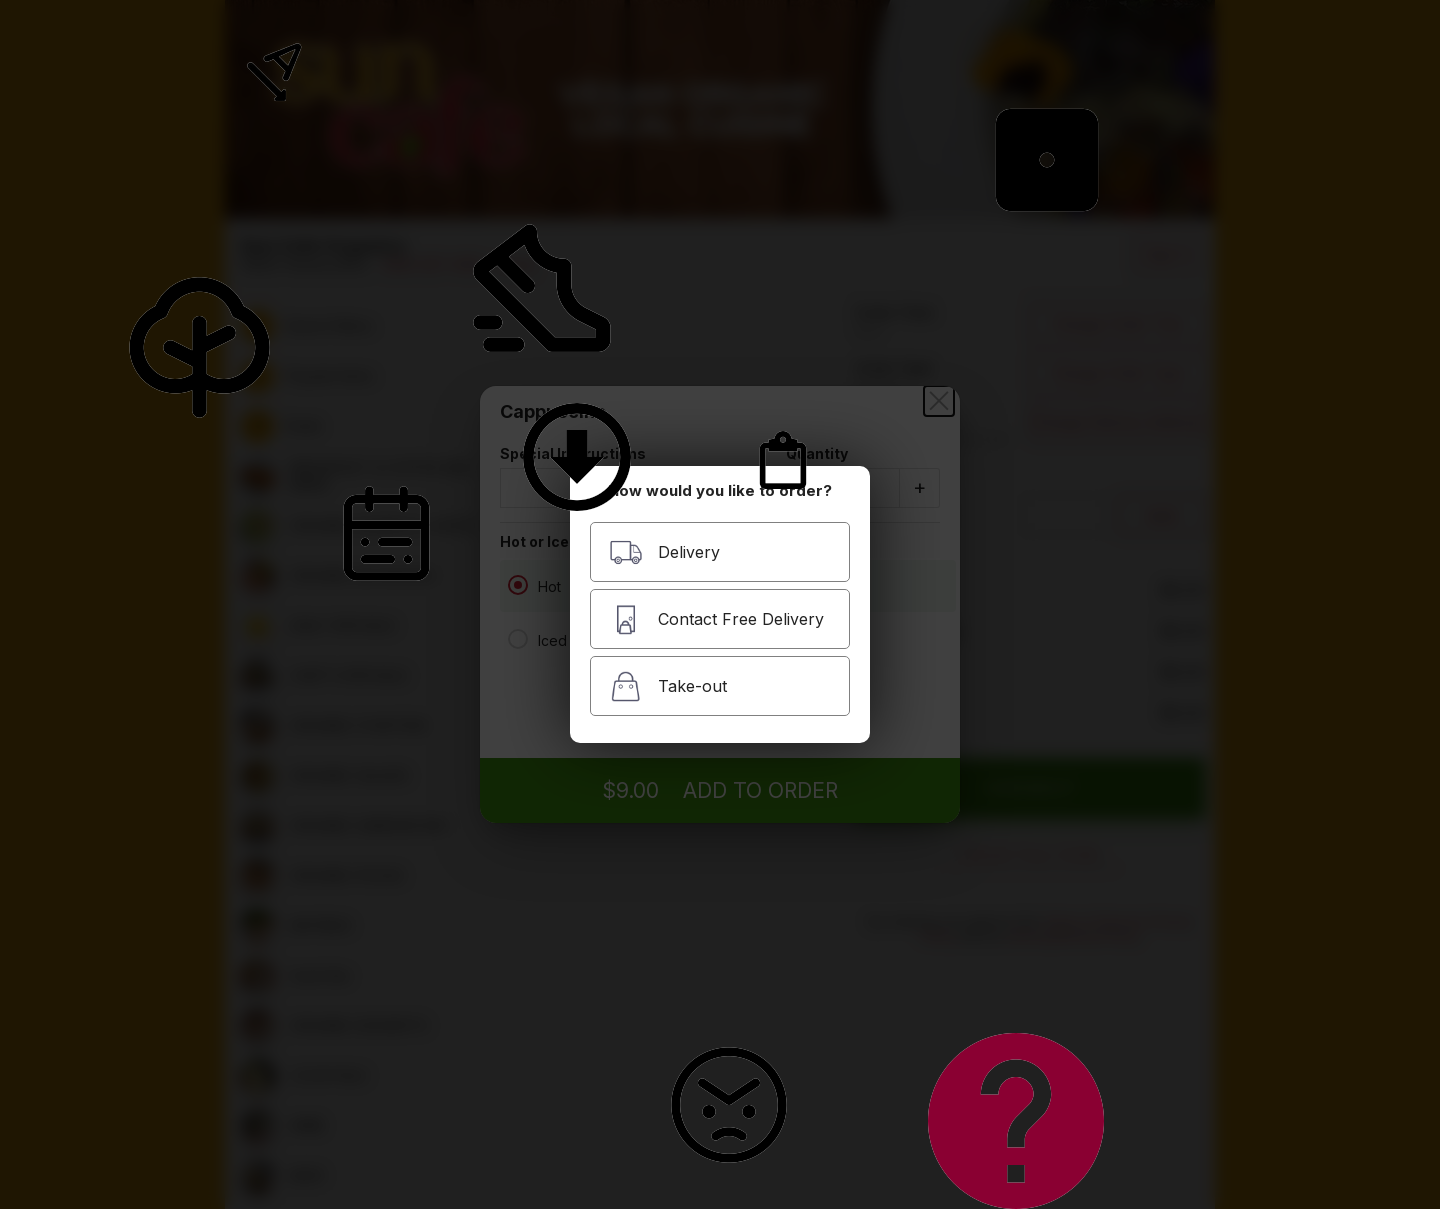 The image size is (1440, 1209). I want to click on track your running or walking activity, so click(539, 295).